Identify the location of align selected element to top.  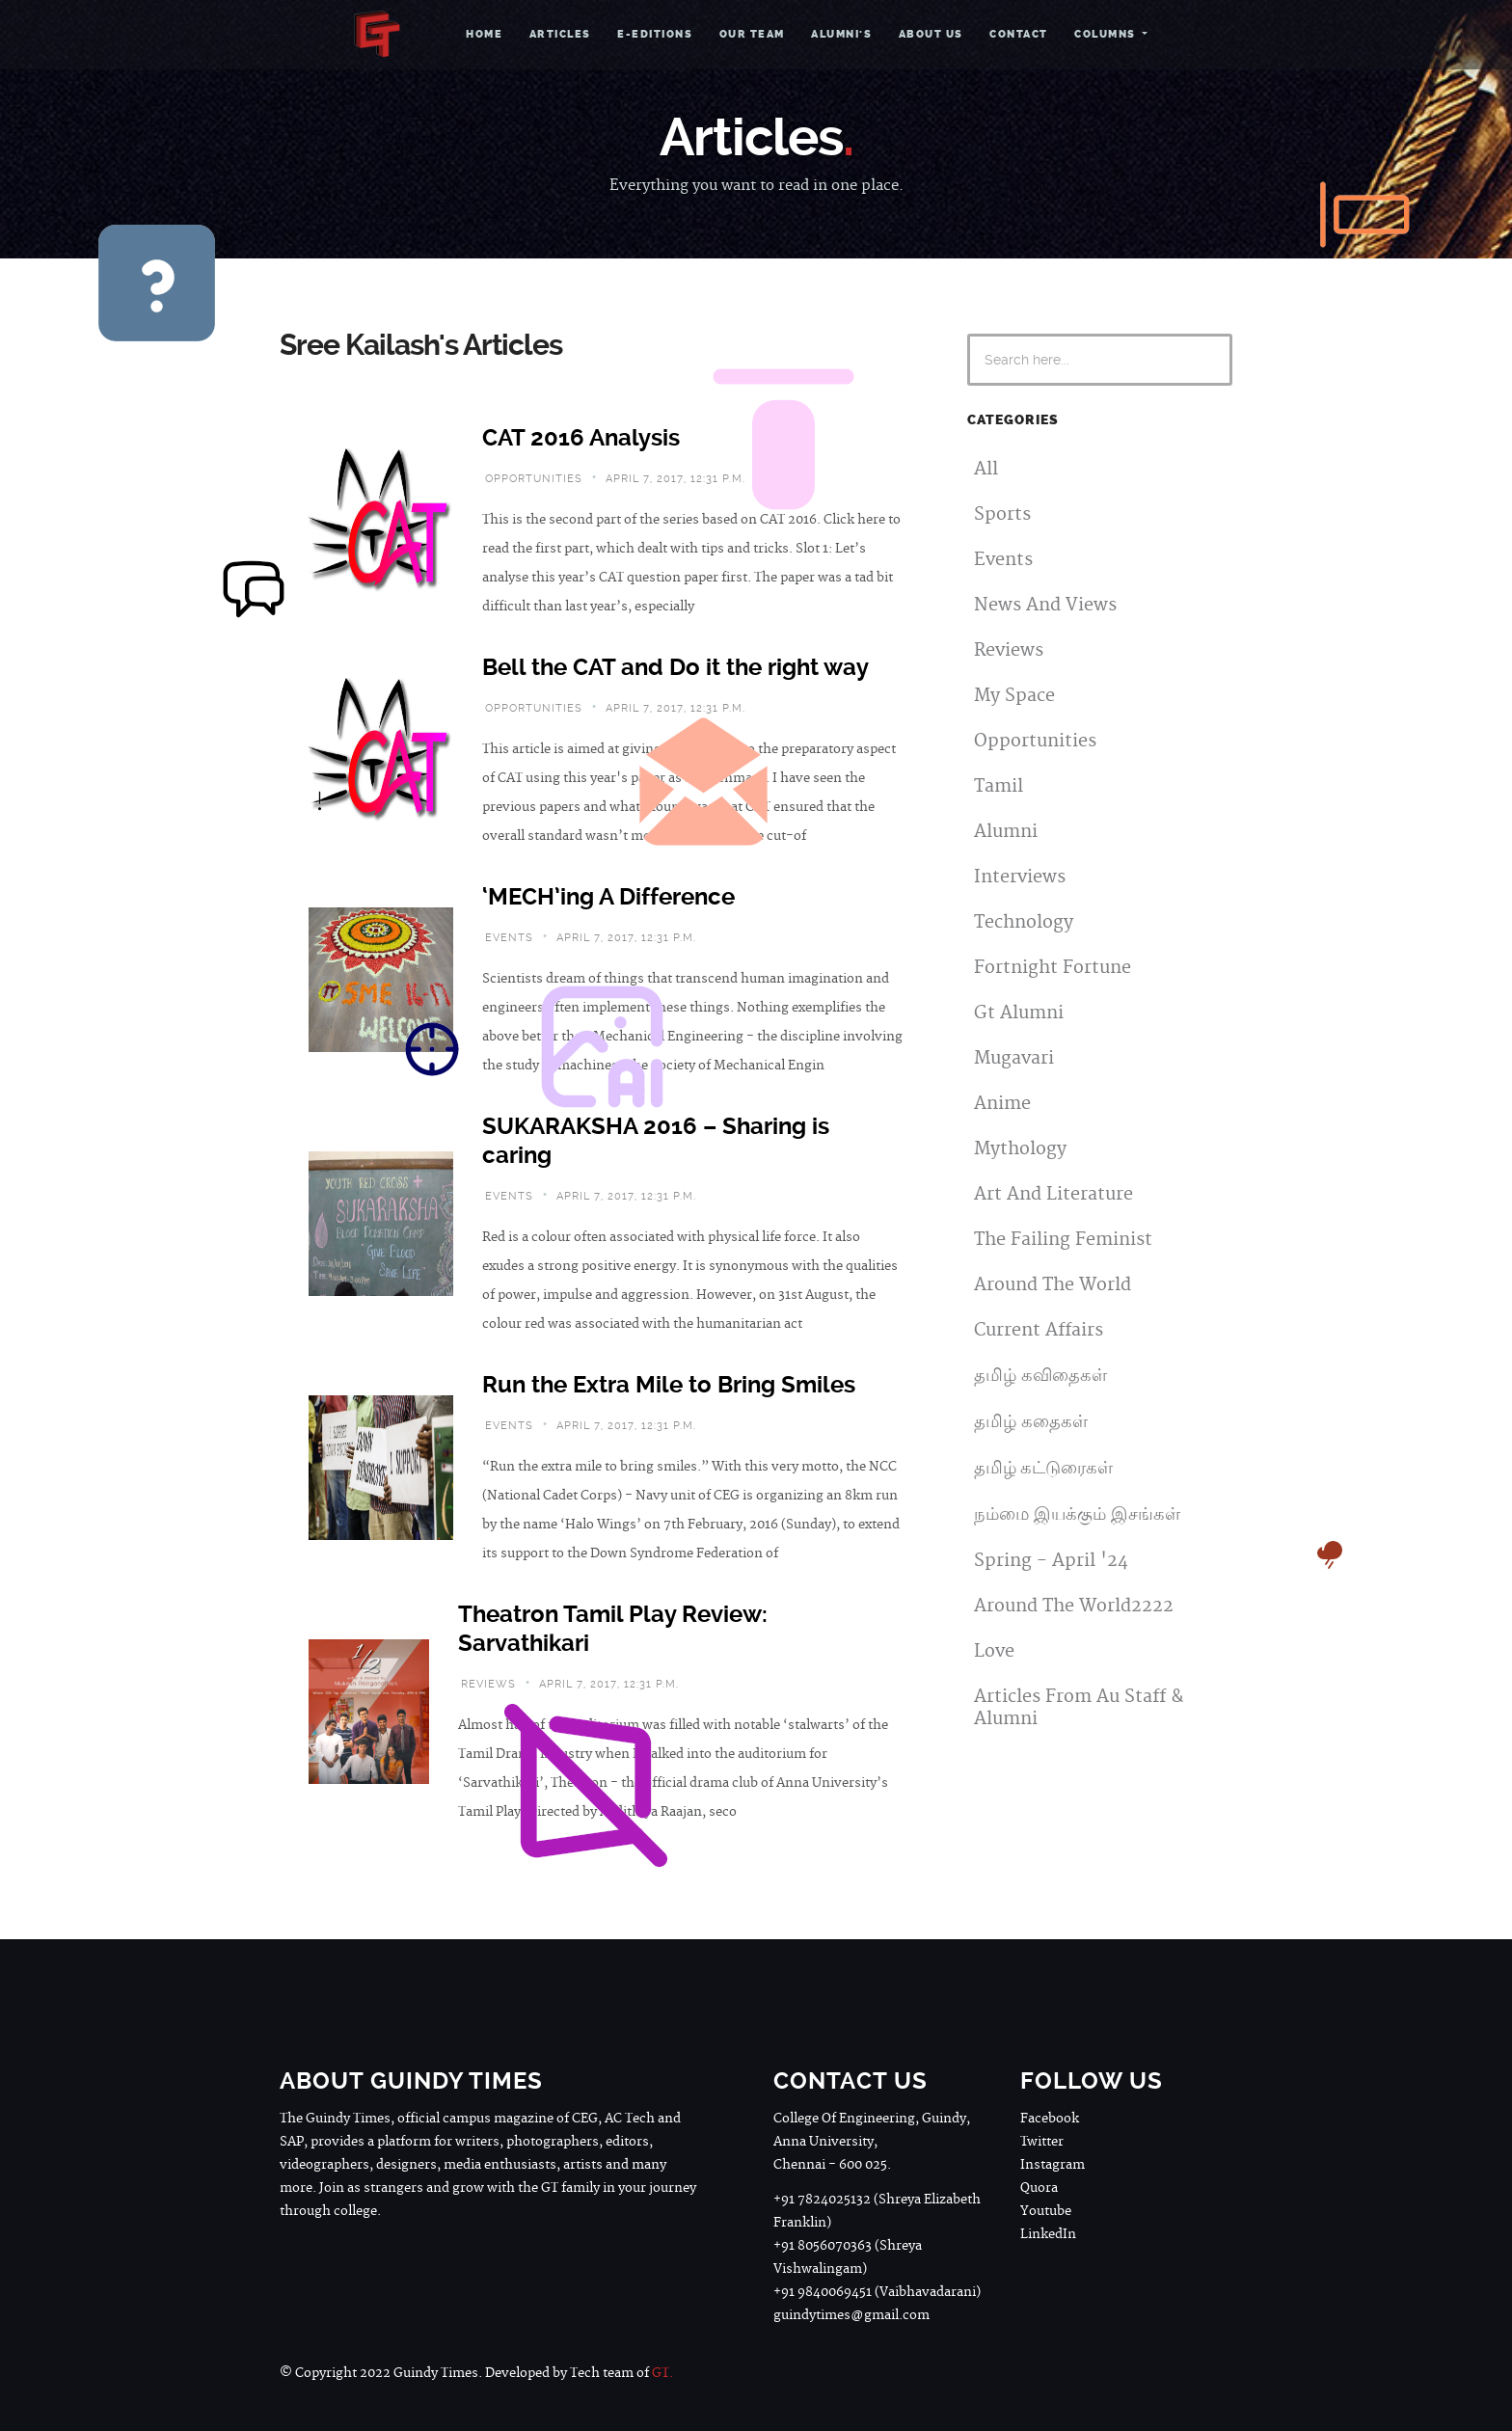
(783, 439).